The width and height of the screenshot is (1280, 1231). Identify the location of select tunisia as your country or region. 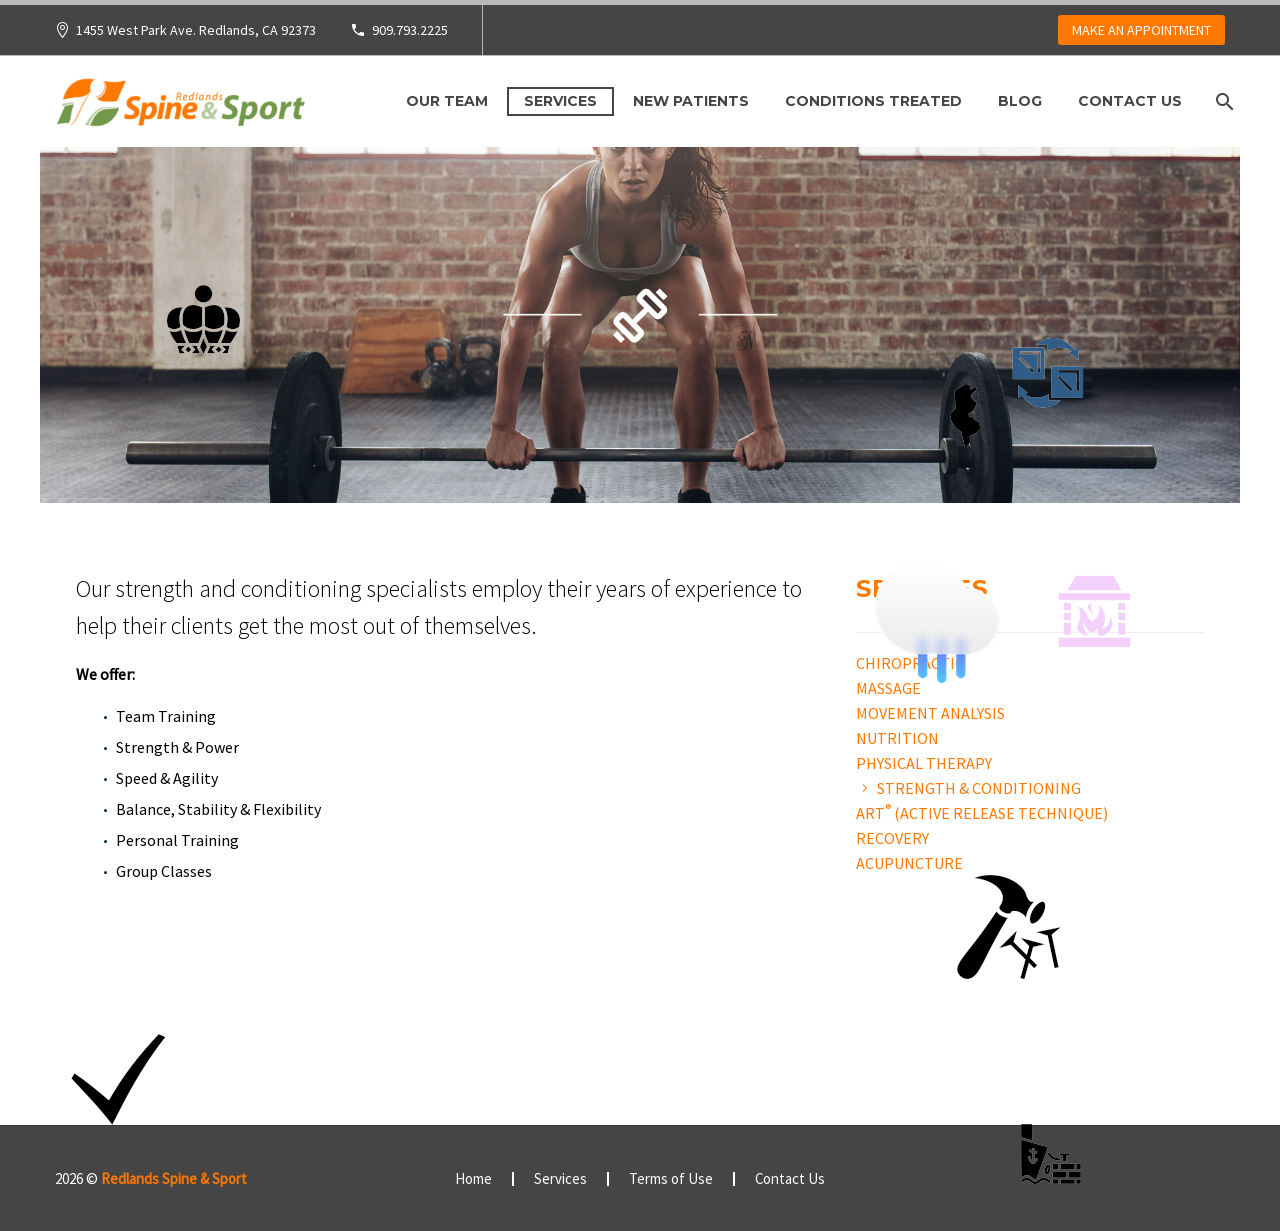
(967, 415).